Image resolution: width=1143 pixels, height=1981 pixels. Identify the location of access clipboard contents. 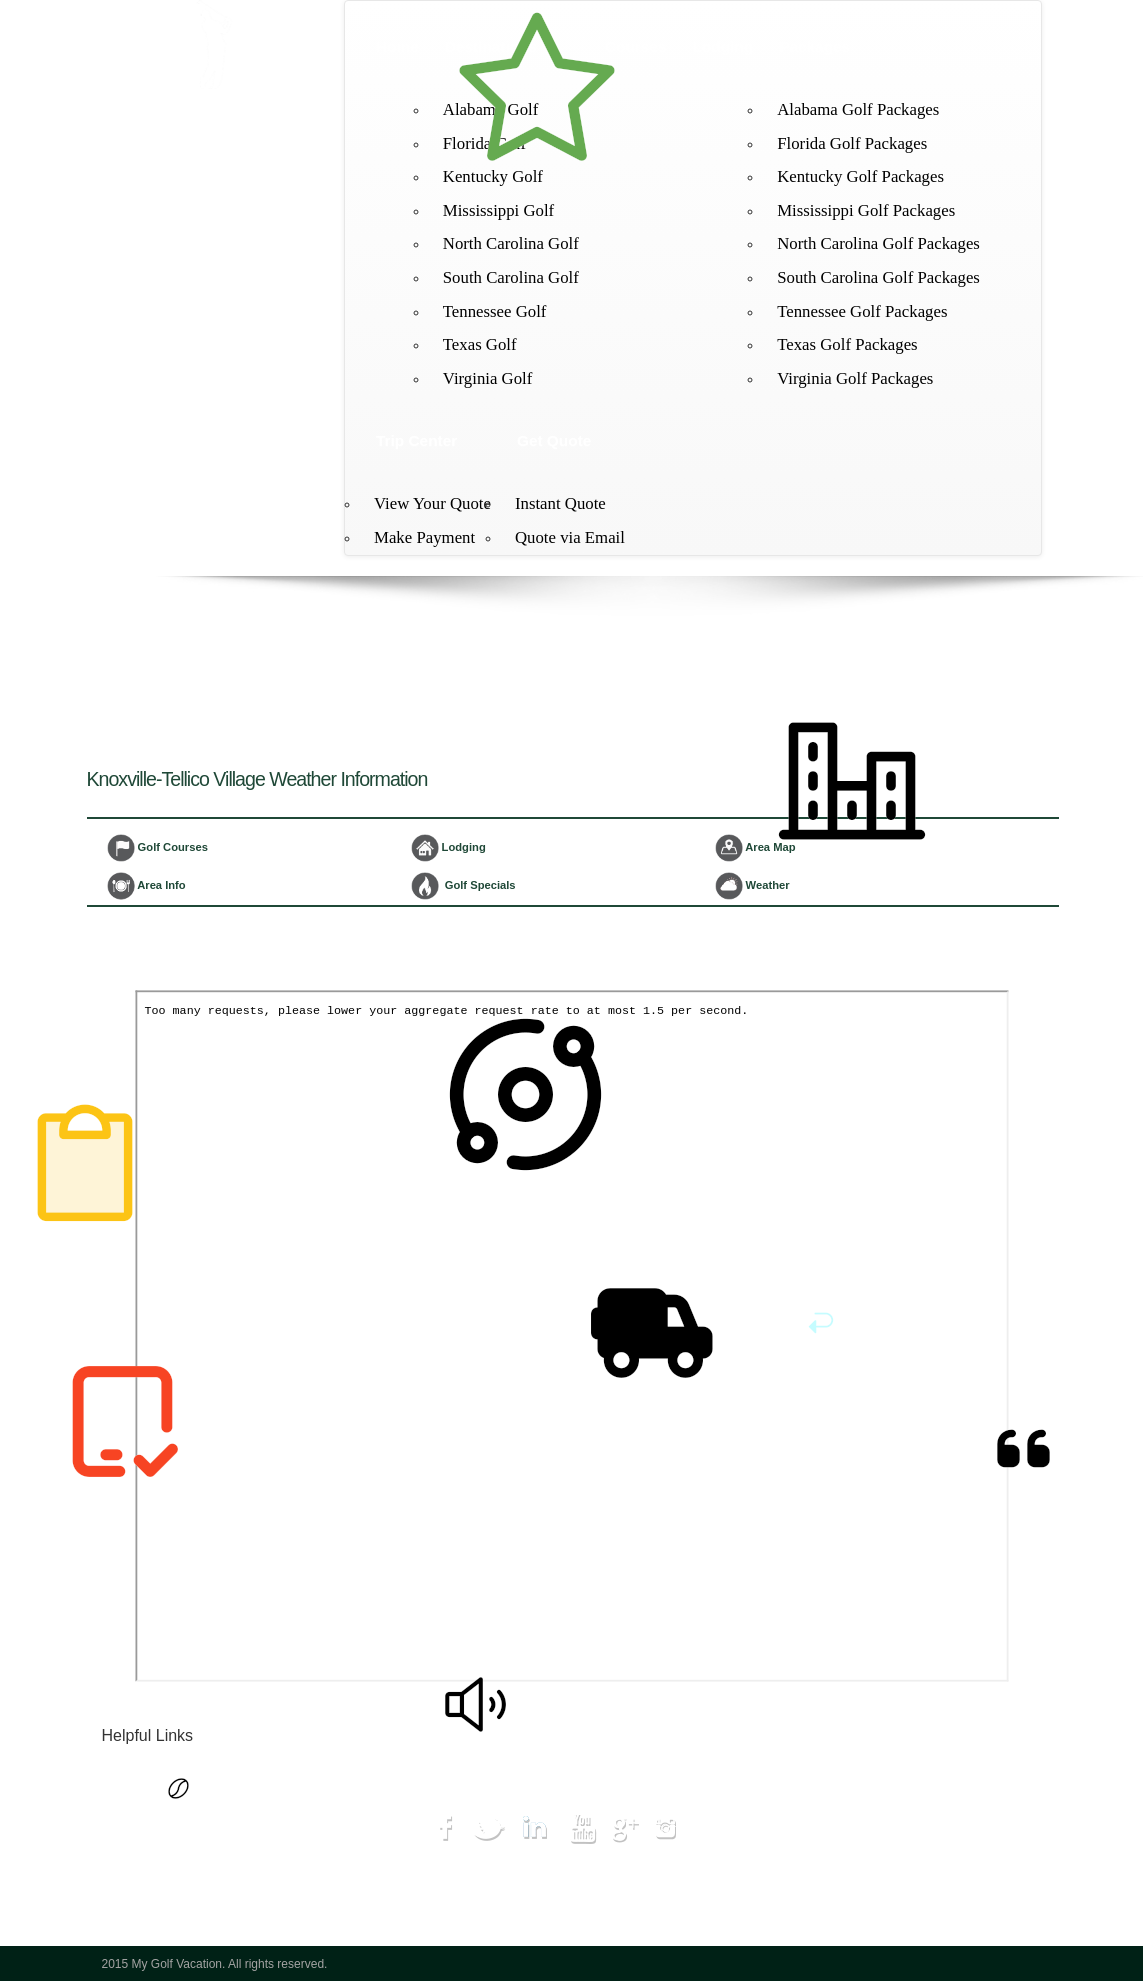
(85, 1165).